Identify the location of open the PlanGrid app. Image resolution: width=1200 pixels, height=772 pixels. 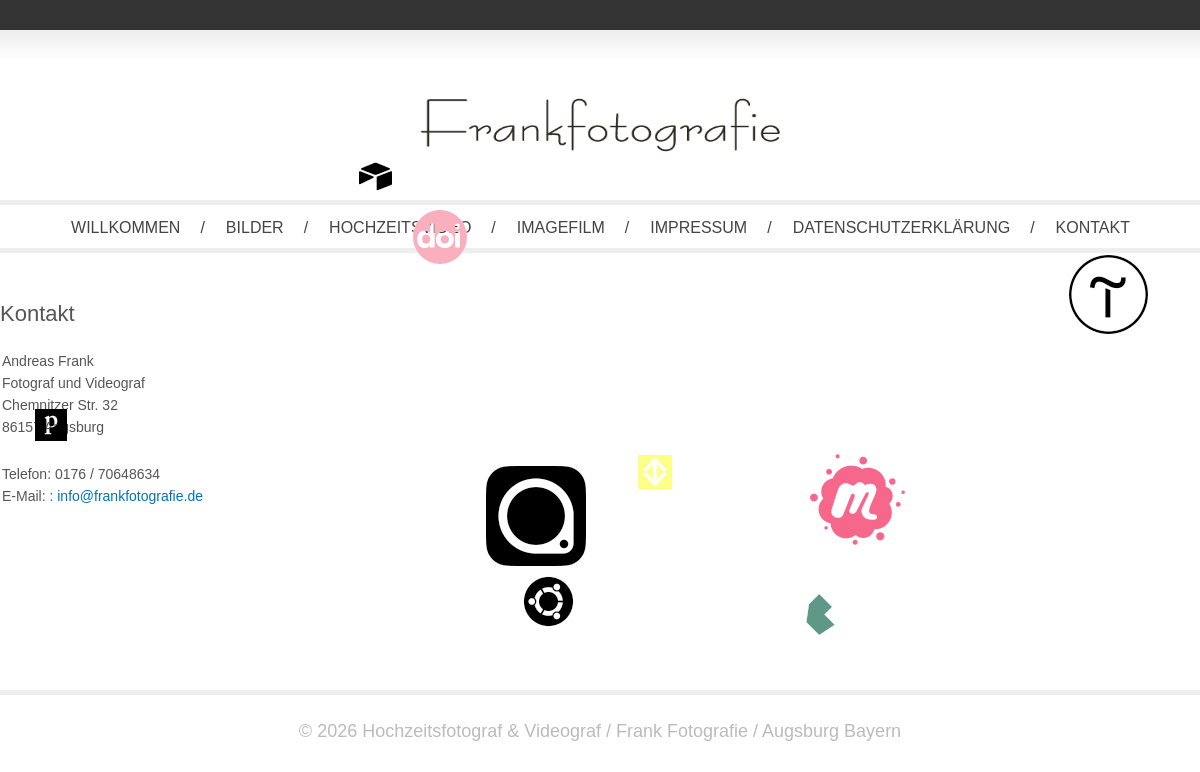
(536, 516).